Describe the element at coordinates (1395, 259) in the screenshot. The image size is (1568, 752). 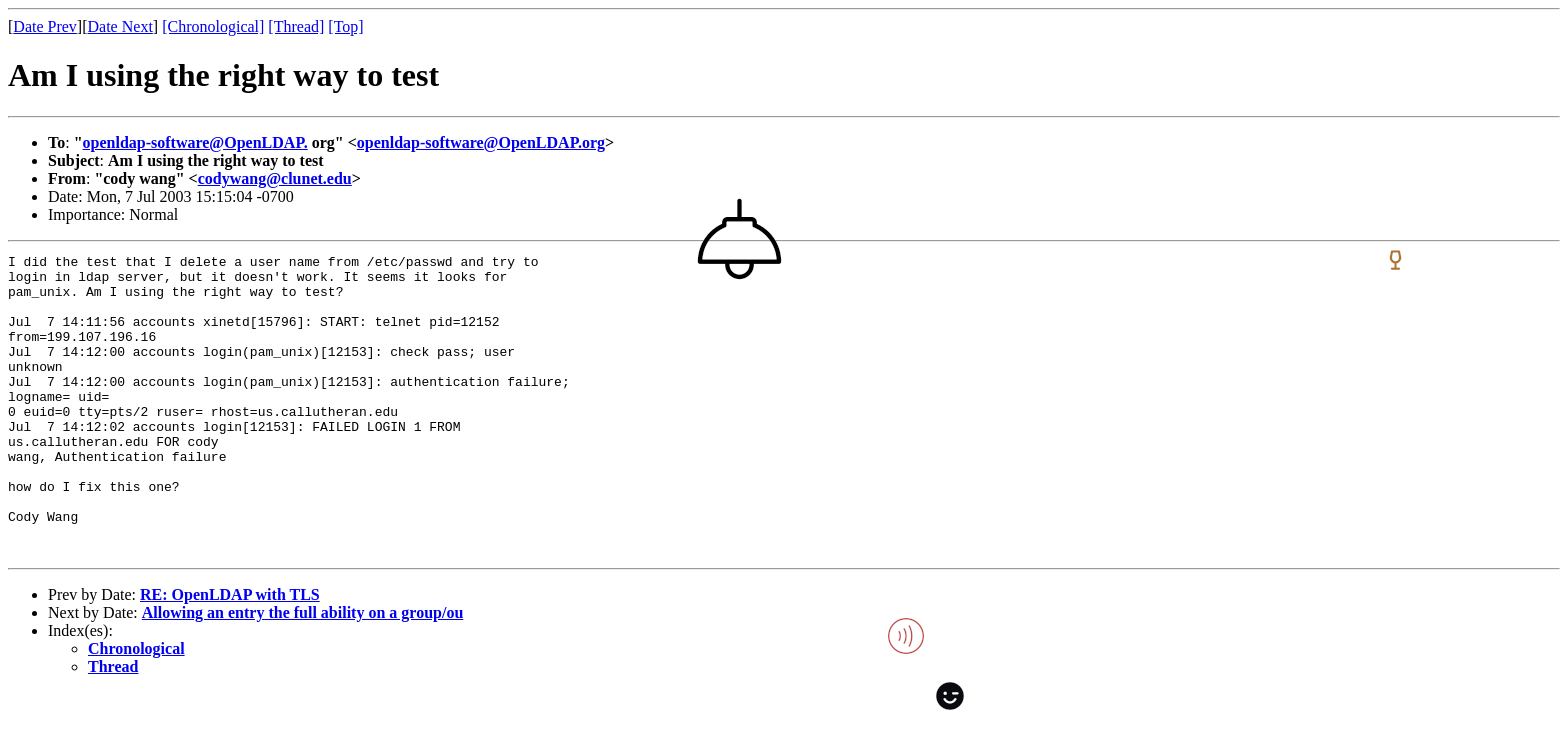
I see `browse wine or beverage options` at that location.